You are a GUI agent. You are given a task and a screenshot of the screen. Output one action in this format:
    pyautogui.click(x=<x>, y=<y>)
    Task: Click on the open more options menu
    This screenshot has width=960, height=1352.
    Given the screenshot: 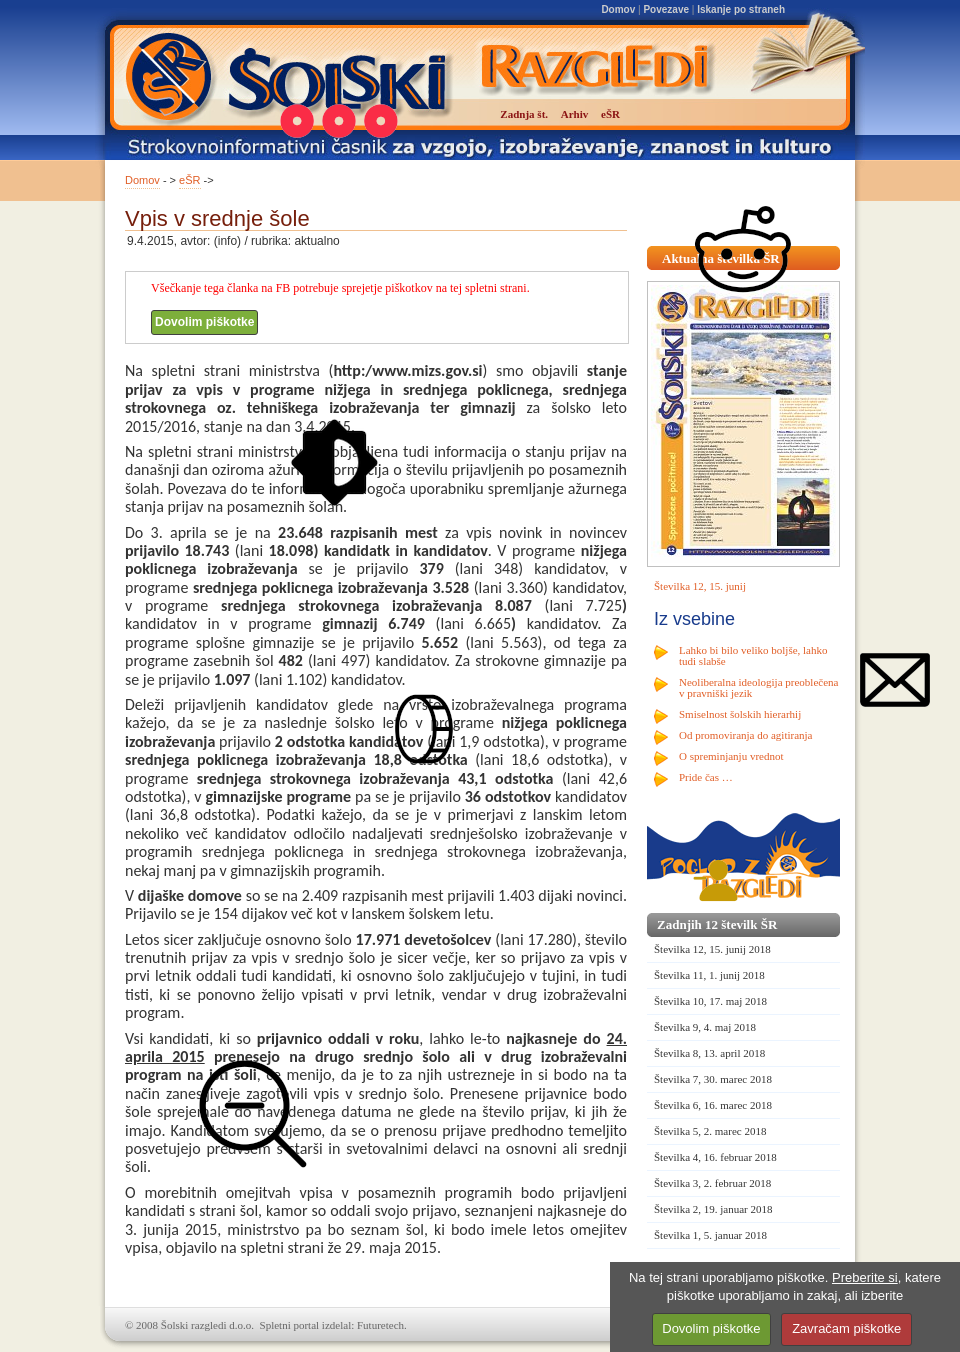 What is the action you would take?
    pyautogui.click(x=339, y=121)
    